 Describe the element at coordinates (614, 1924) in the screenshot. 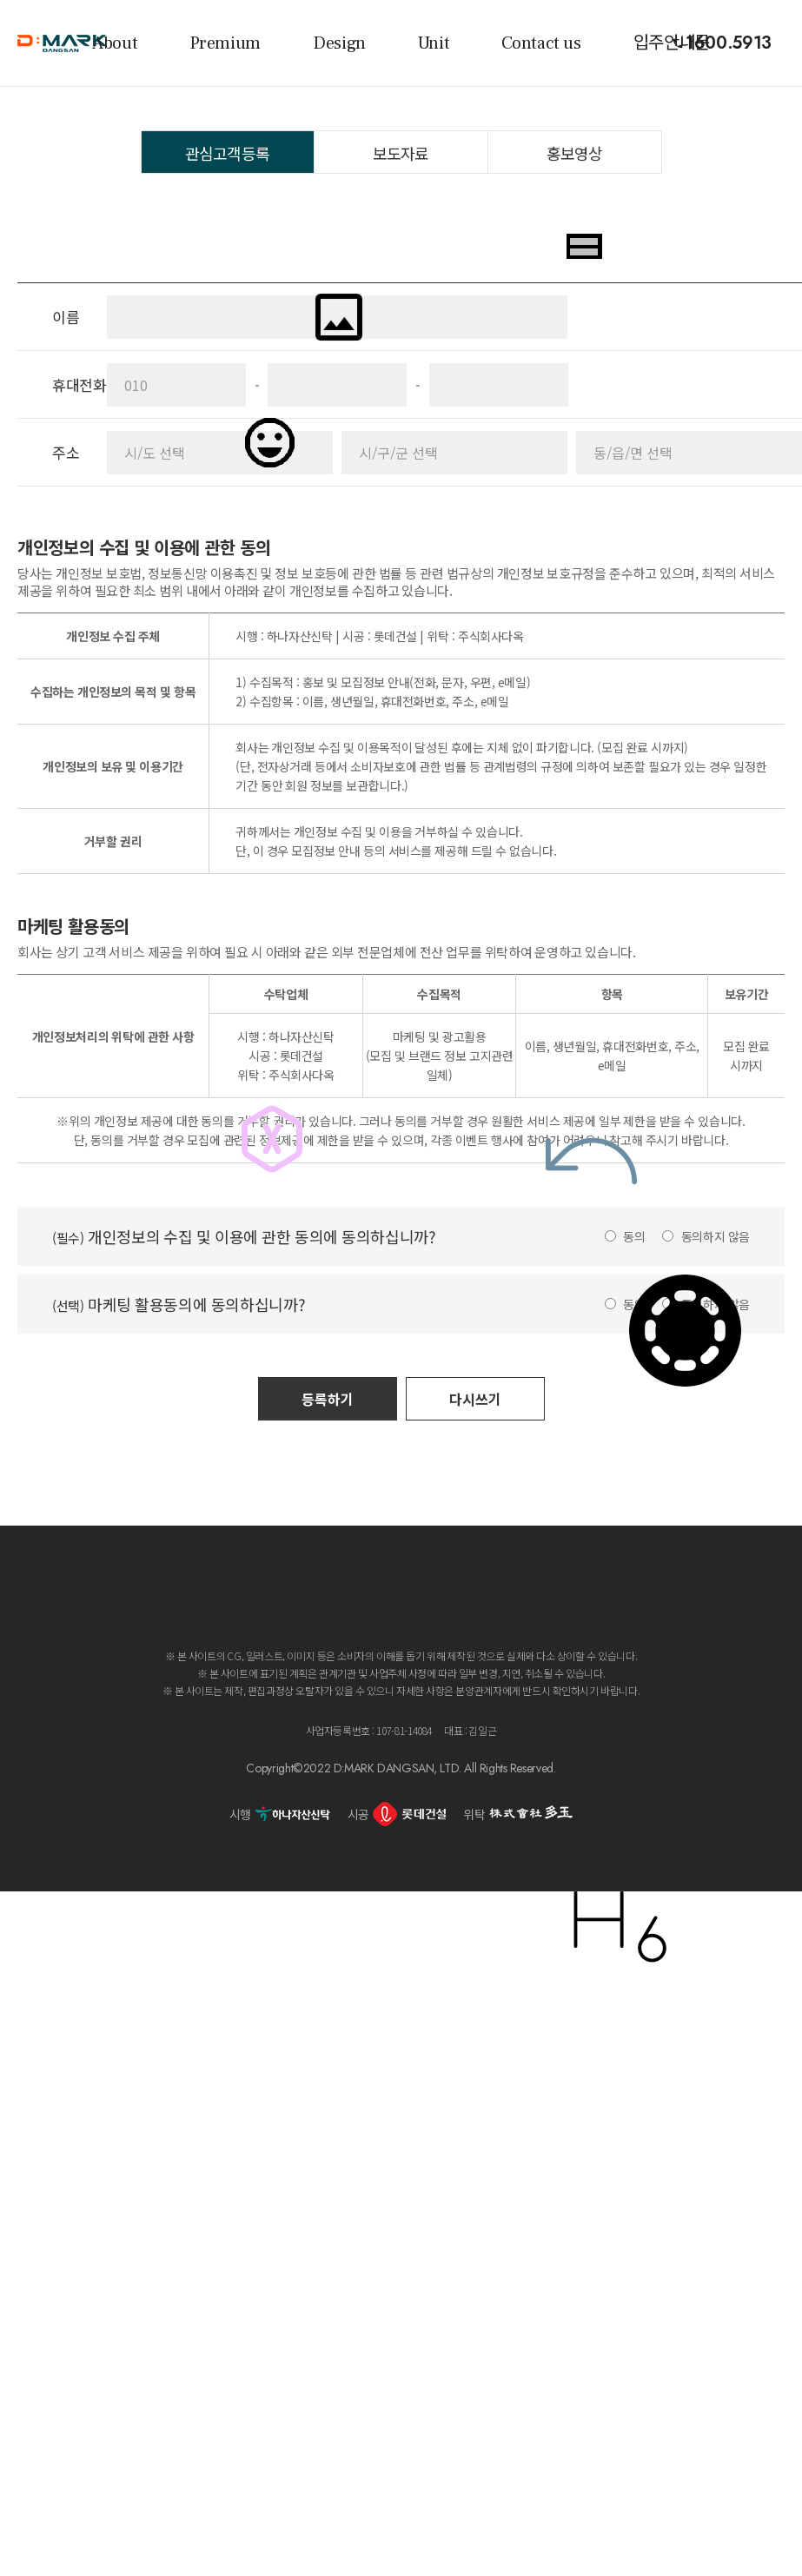

I see `format text as heading level 6` at that location.